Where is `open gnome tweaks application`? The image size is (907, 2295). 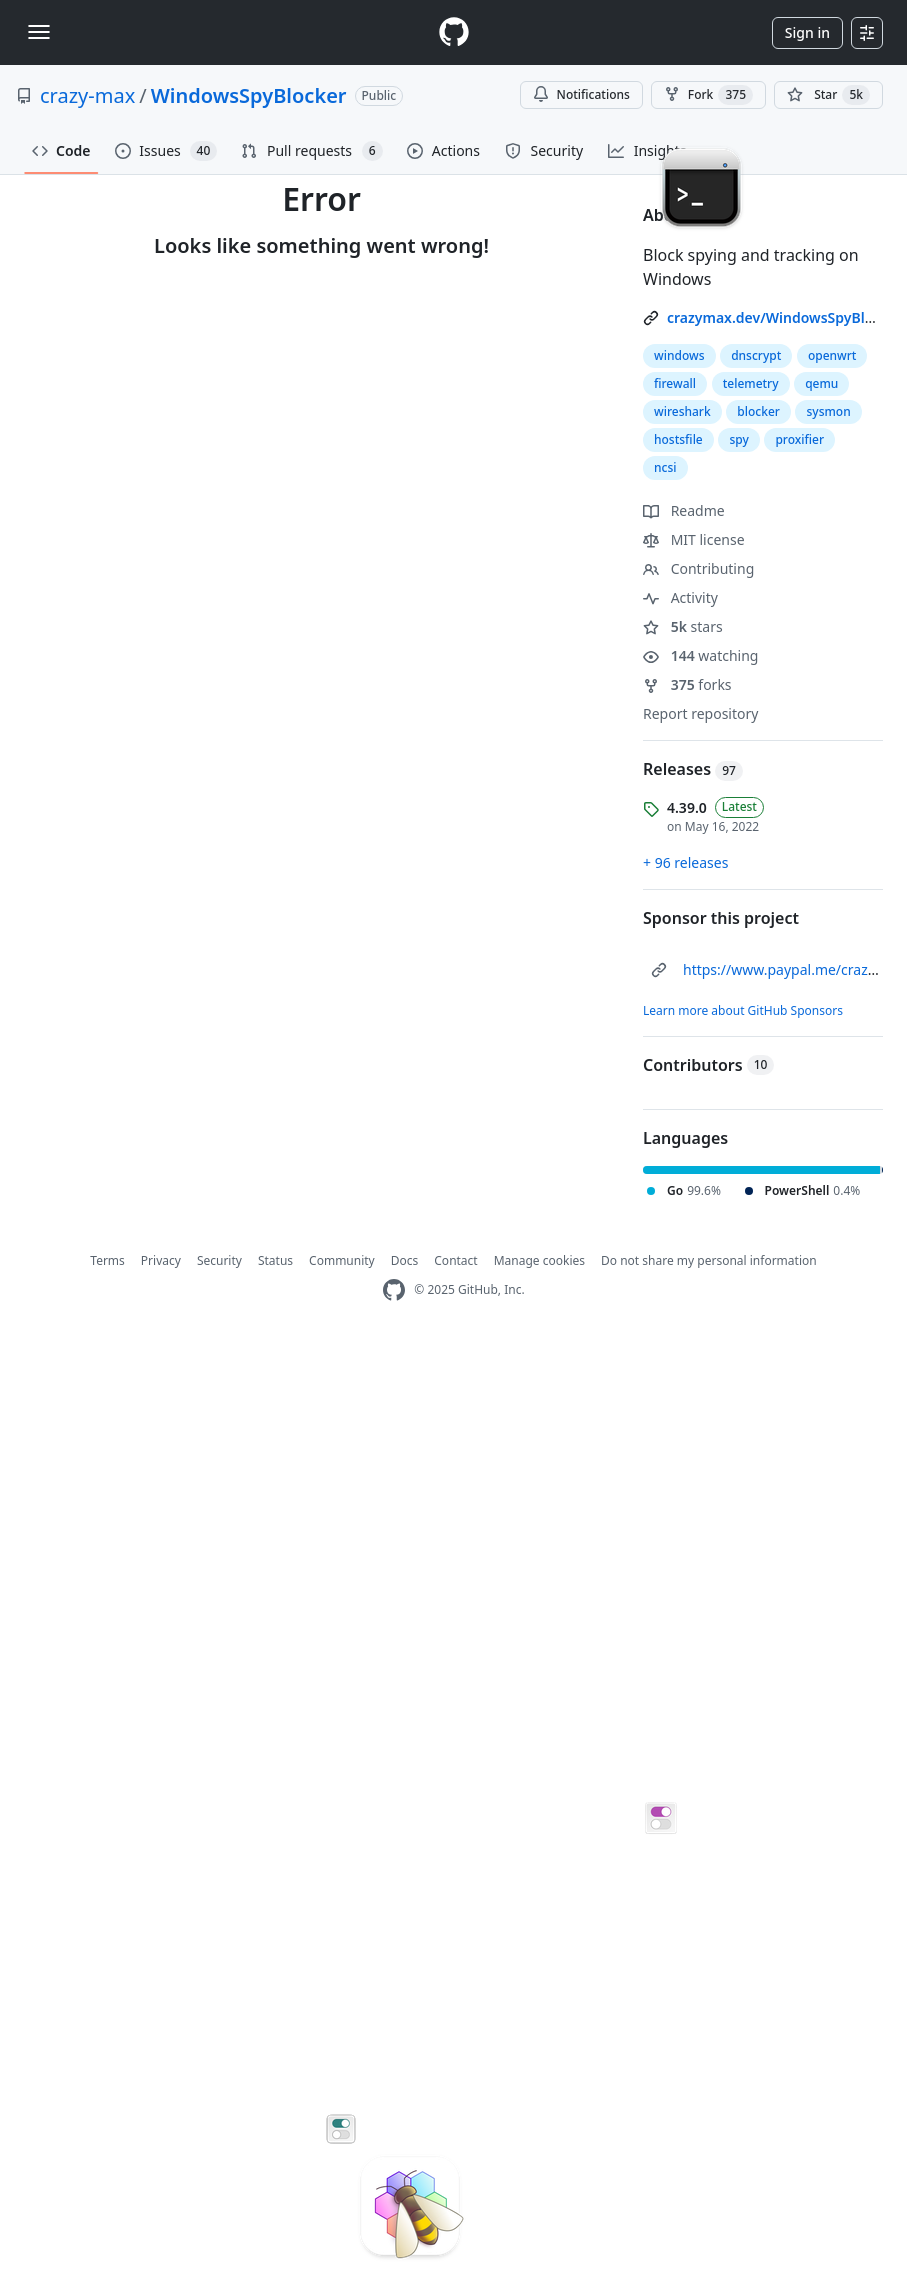 open gnome tweaks application is located at coordinates (661, 1818).